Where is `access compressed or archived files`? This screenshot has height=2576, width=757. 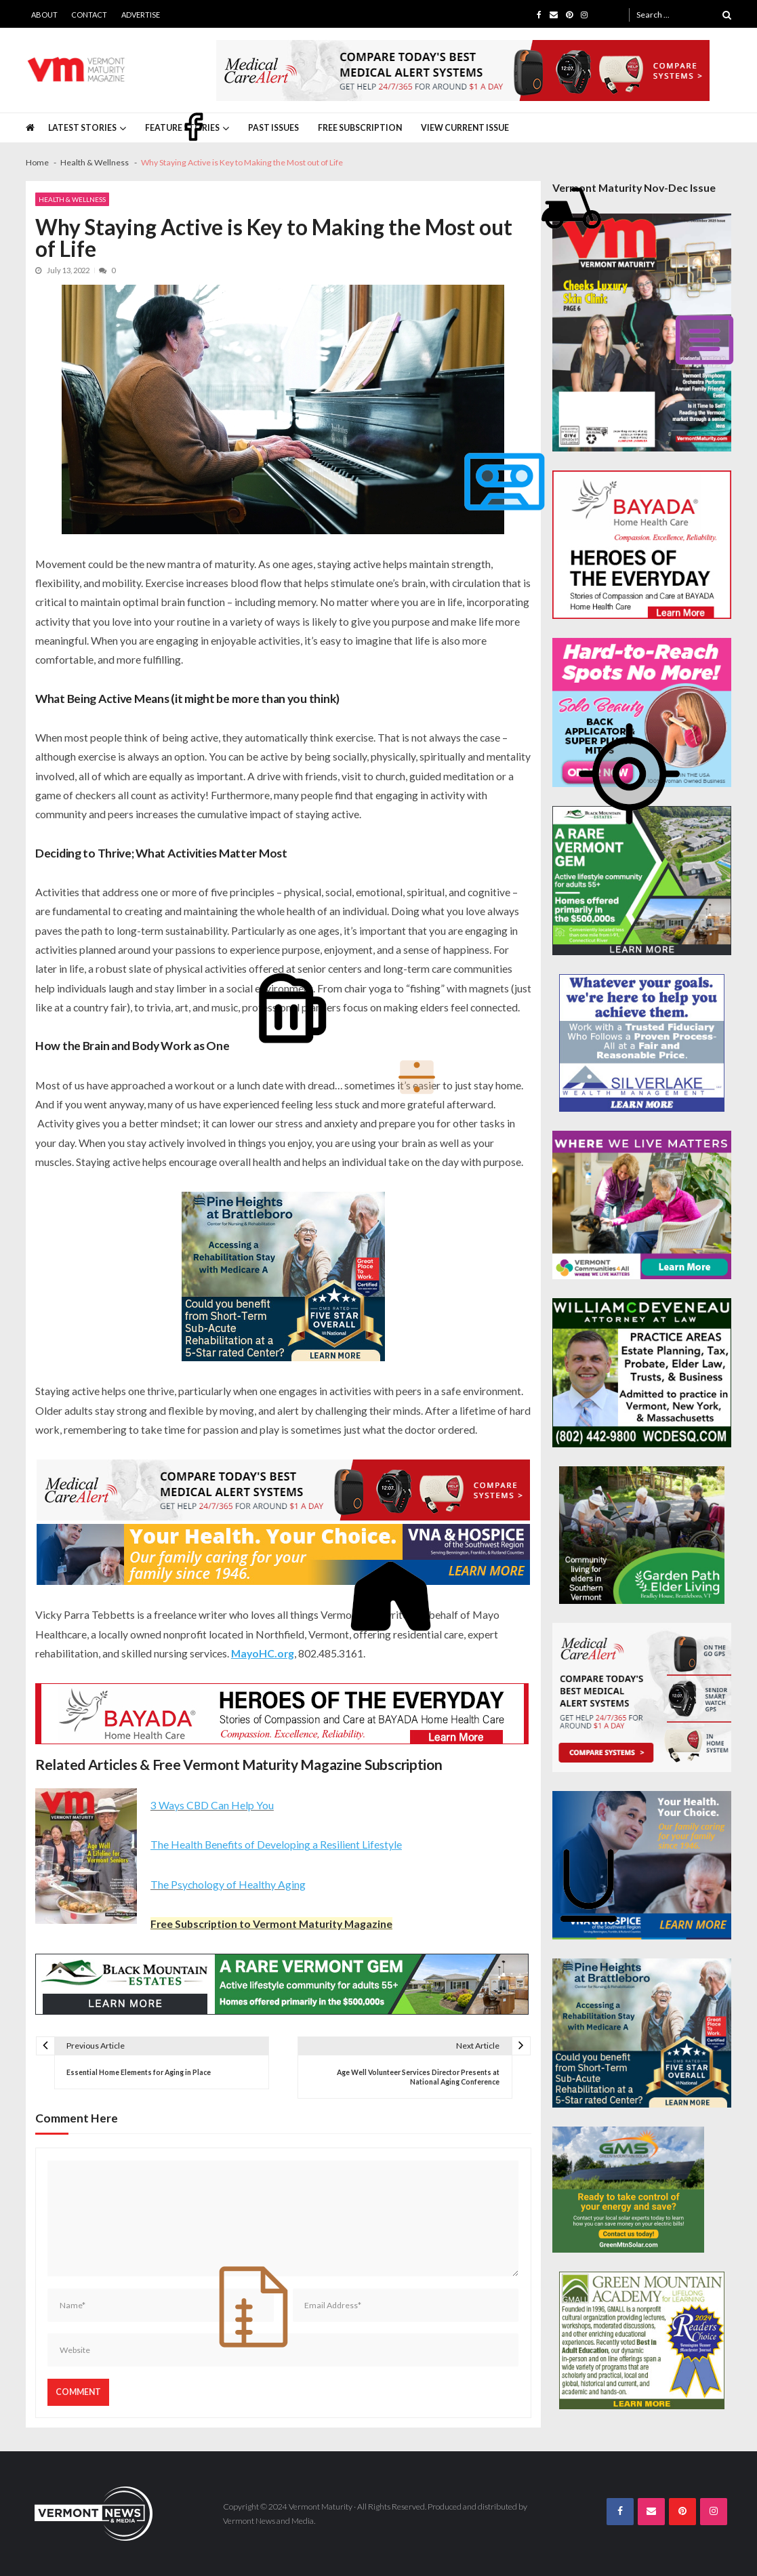 access compressed or archived files is located at coordinates (253, 2307).